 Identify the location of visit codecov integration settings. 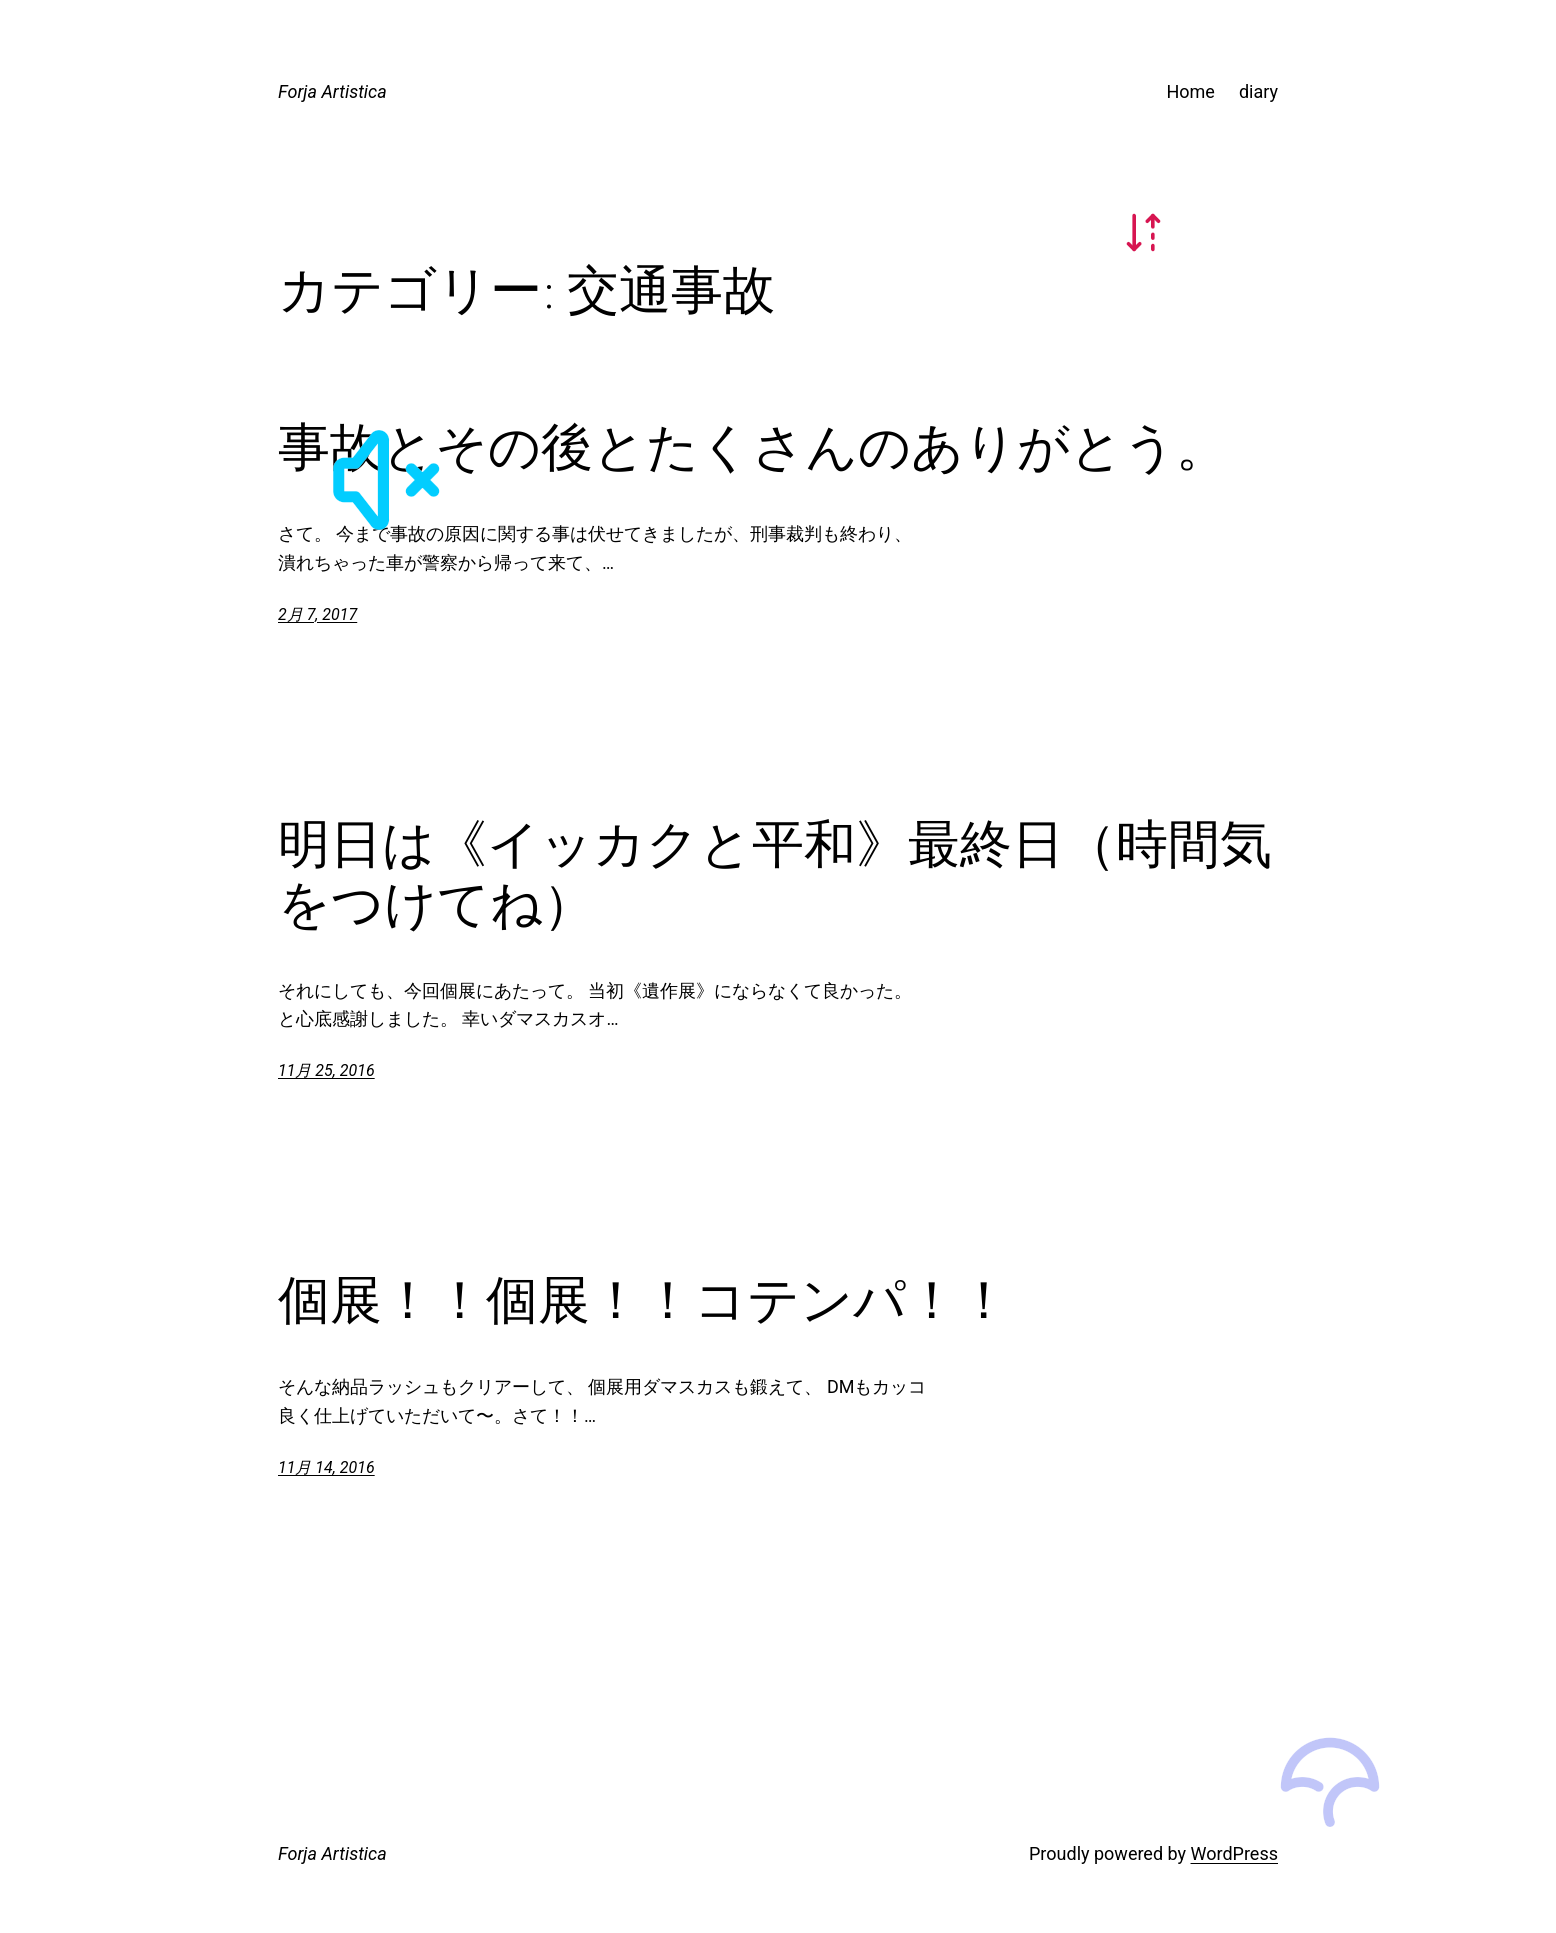
(1330, 1782).